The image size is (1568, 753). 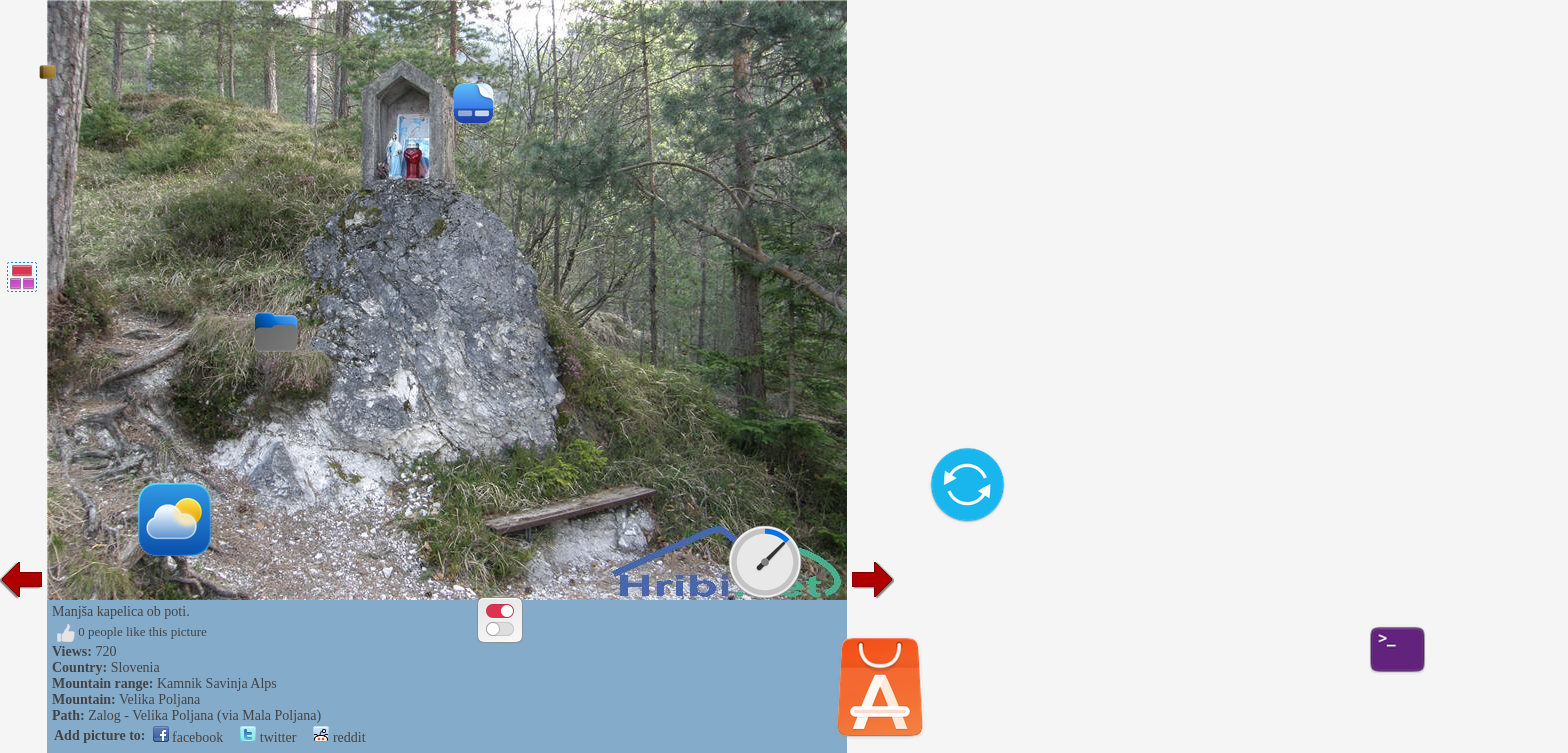 I want to click on open root terminal with administrator privileges, so click(x=1397, y=649).